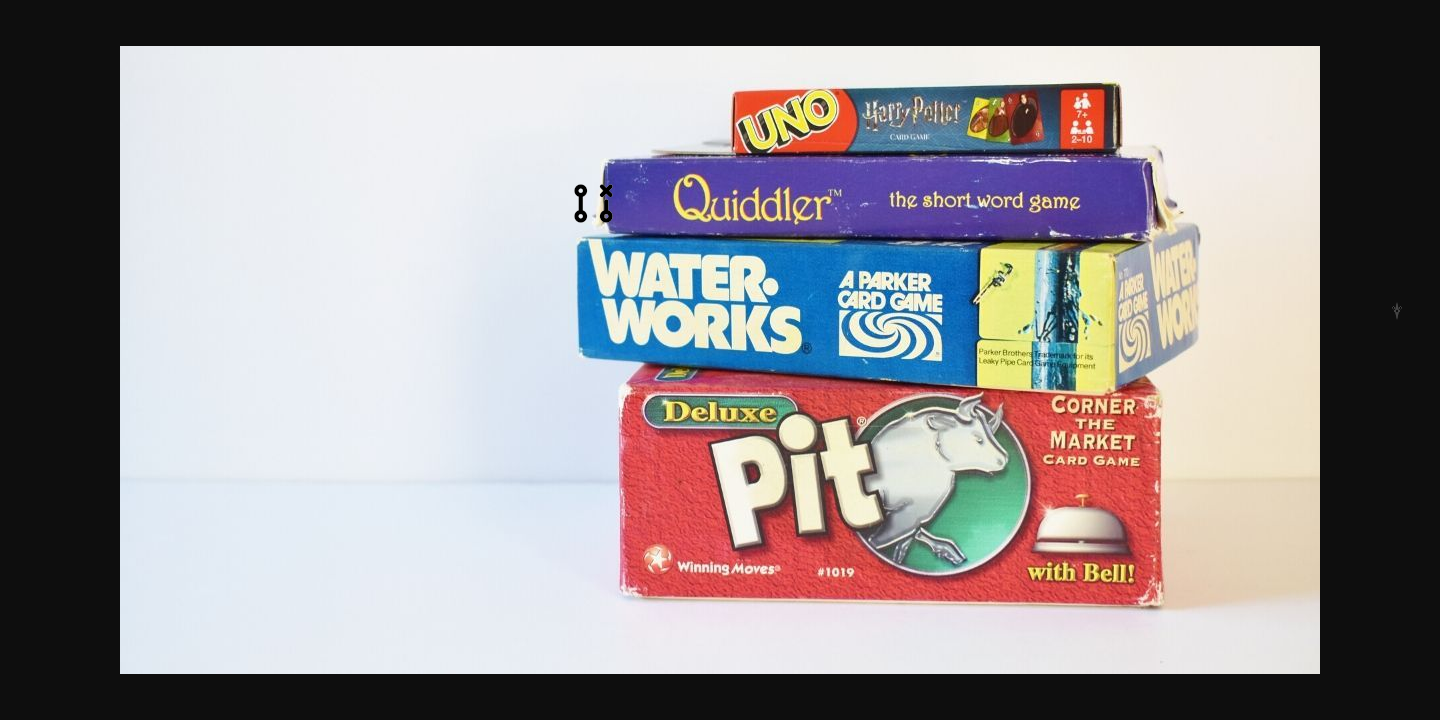  Describe the element at coordinates (593, 203) in the screenshot. I see `close or cancel a pull request` at that location.